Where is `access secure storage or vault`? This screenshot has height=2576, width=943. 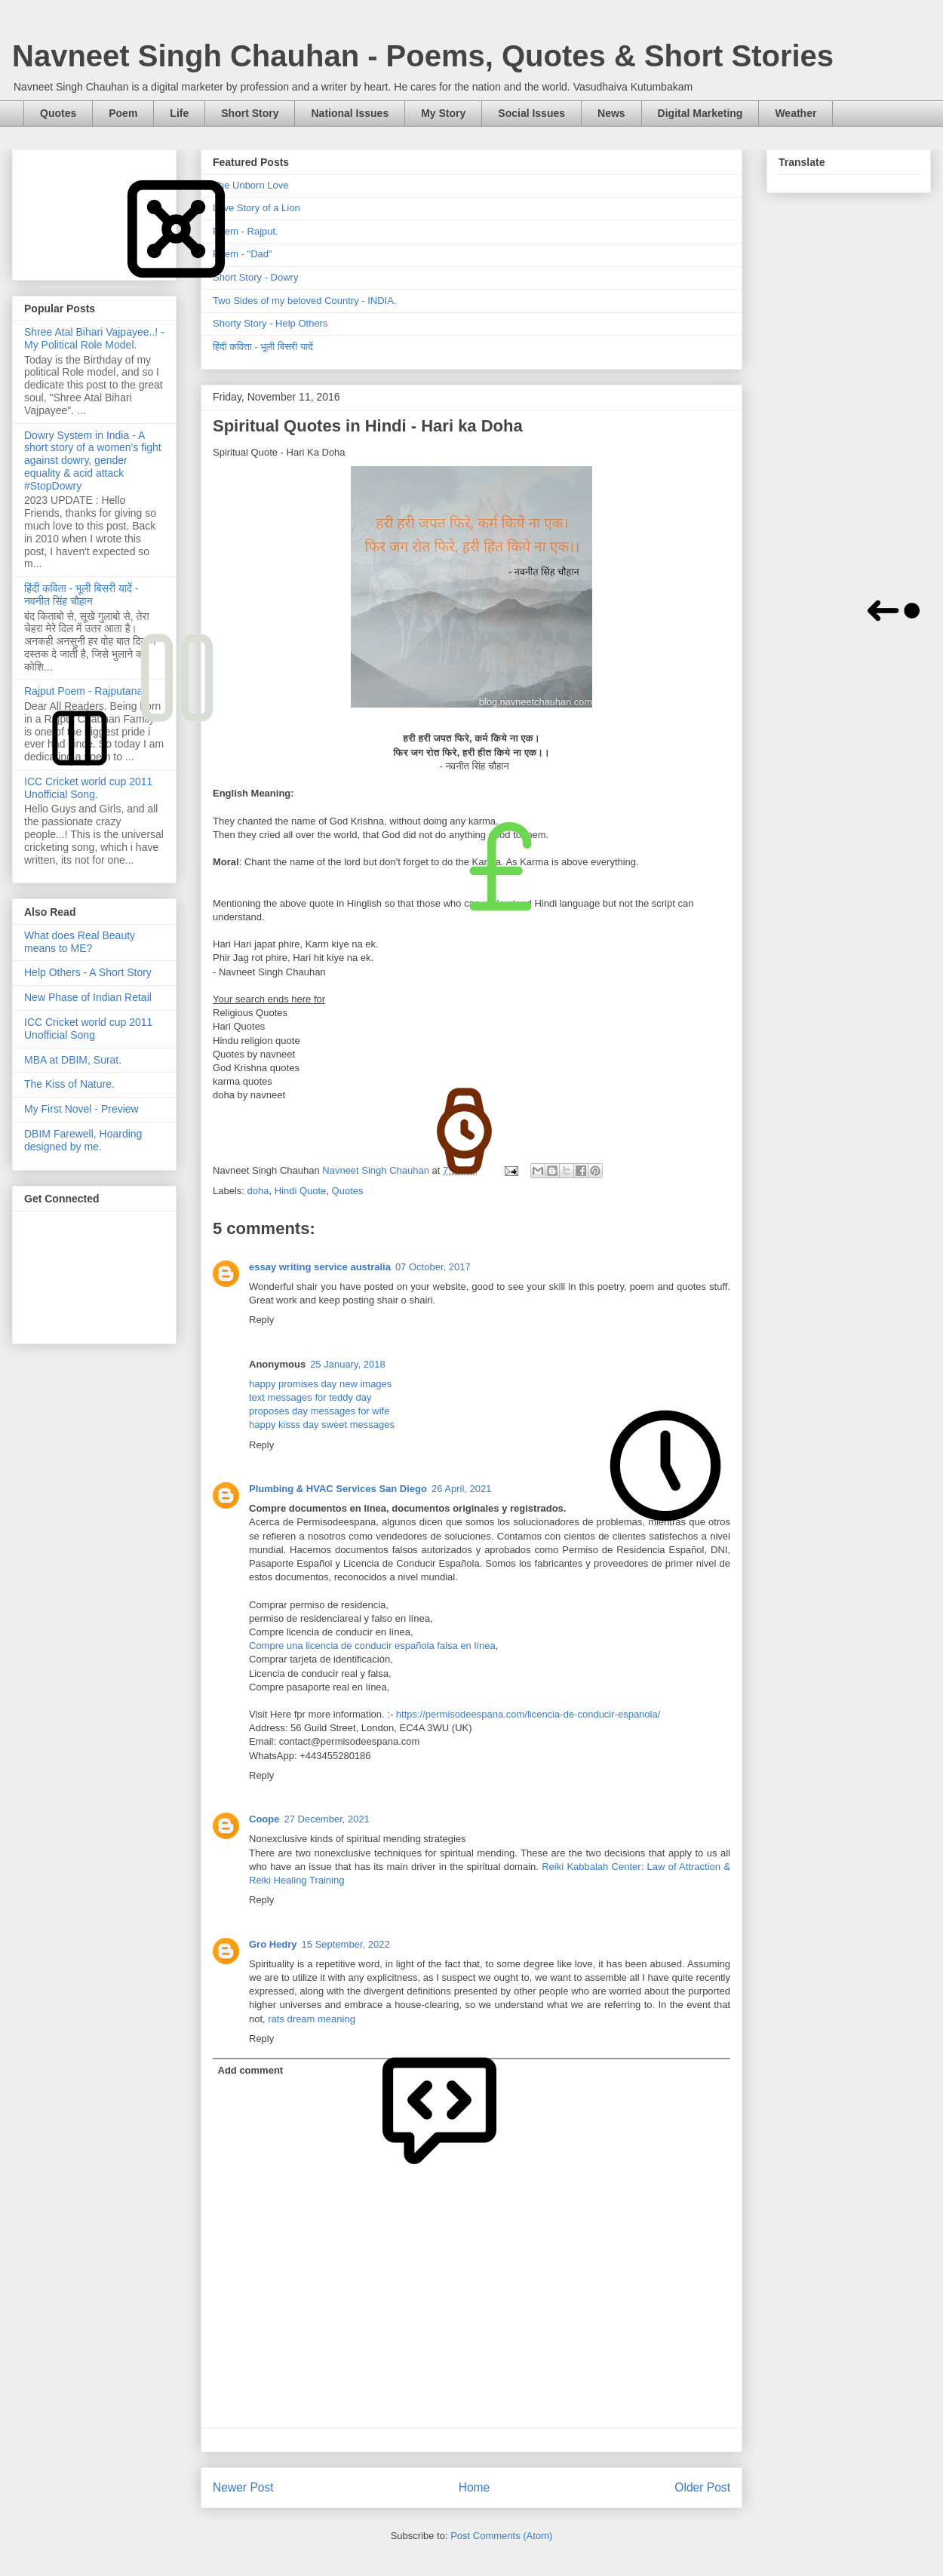
access secure storage or vault is located at coordinates (176, 229).